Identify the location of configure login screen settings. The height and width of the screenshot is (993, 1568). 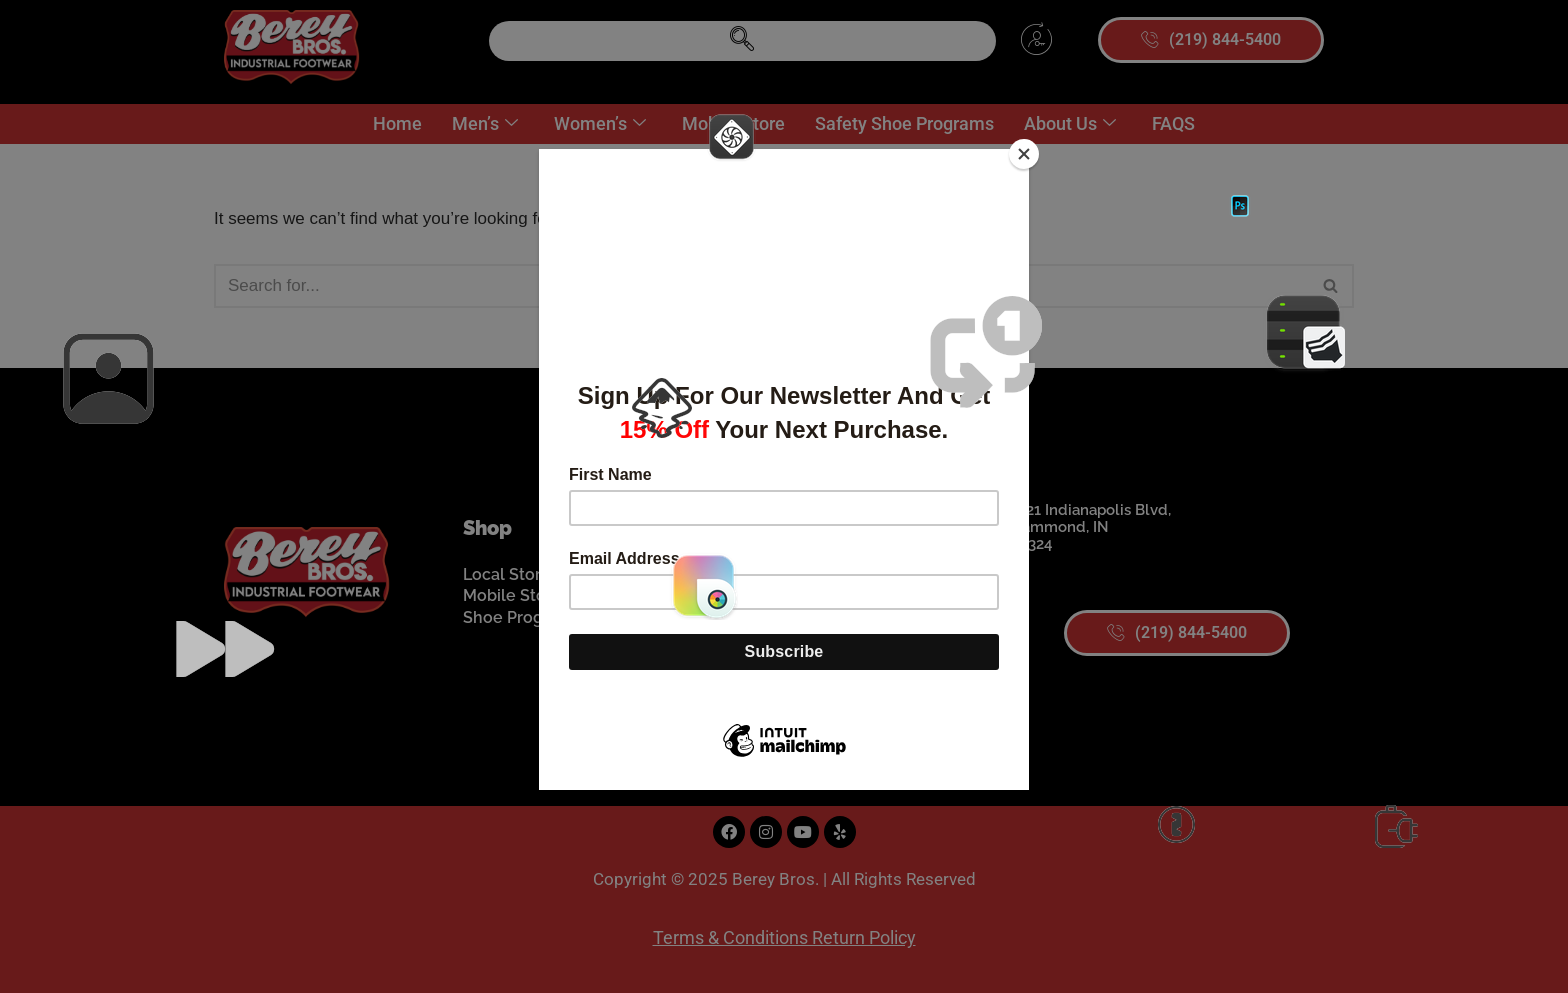
(108, 378).